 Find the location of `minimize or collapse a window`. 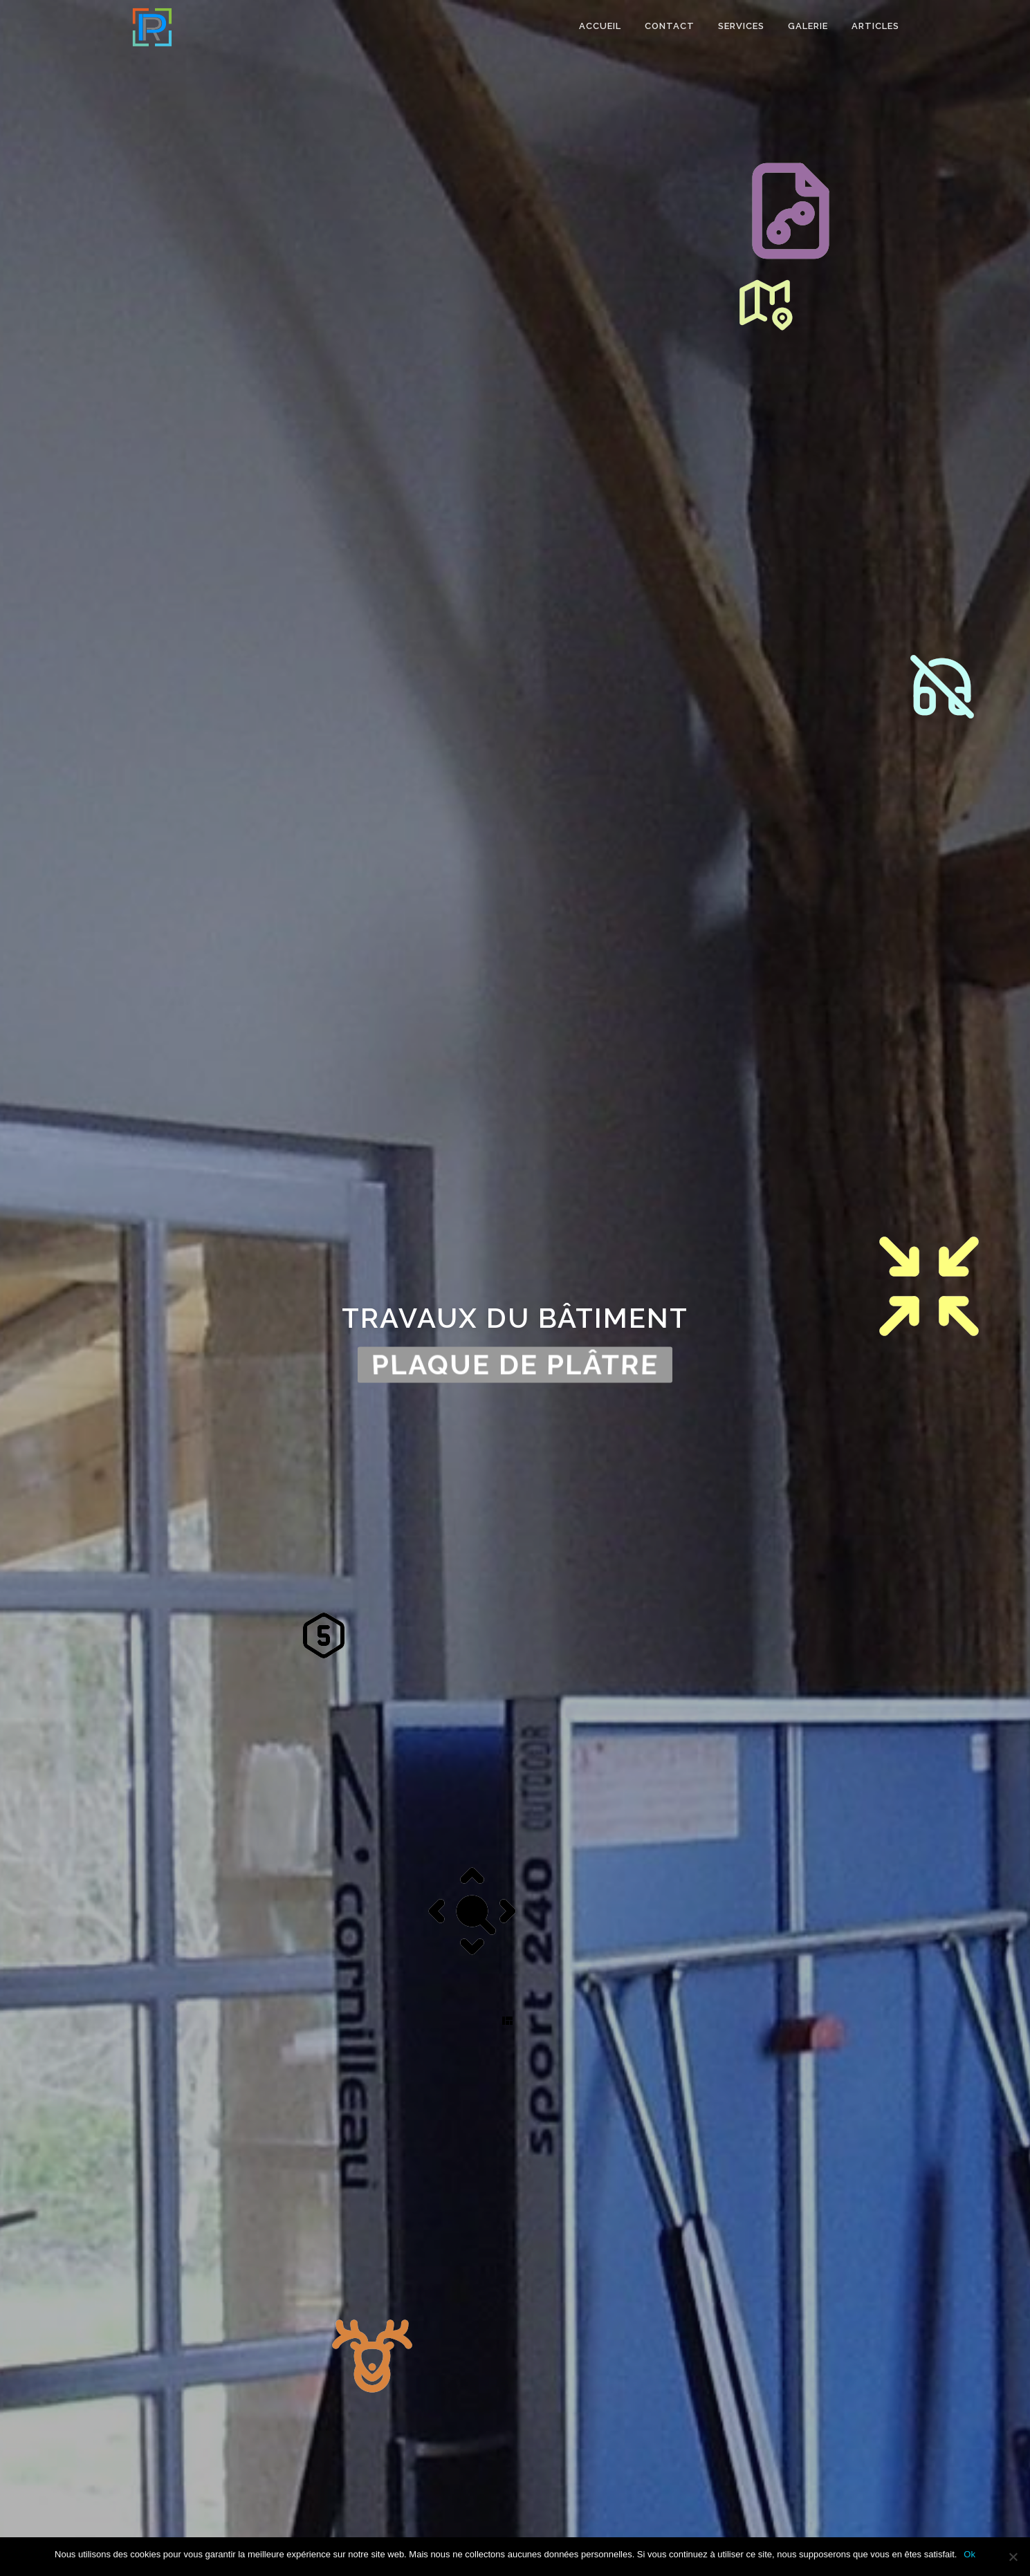

minimize or collapse a window is located at coordinates (929, 1286).